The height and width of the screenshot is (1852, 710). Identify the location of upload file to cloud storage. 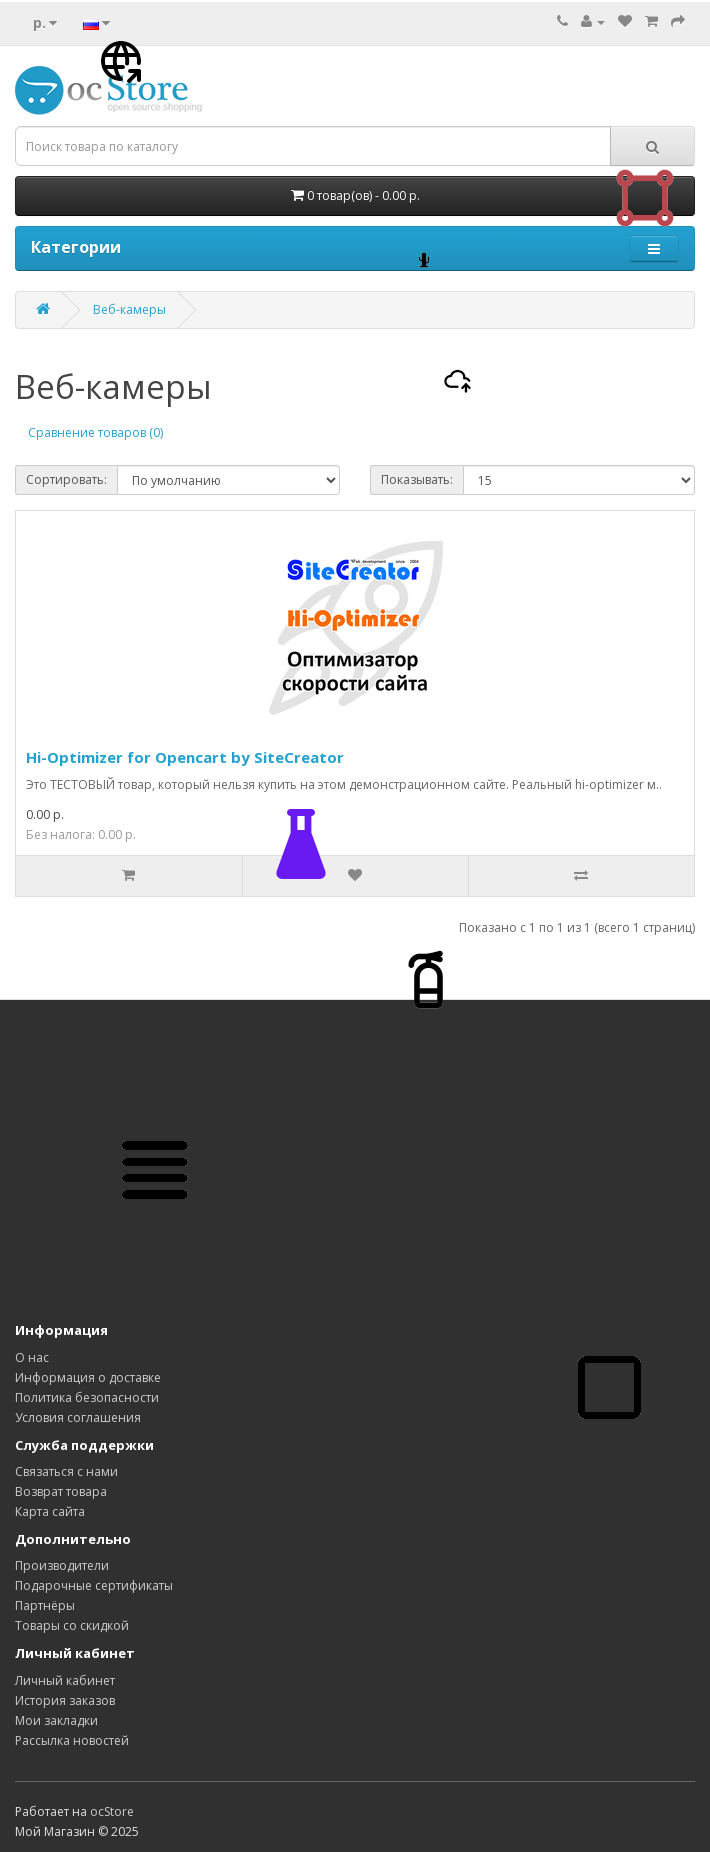
(457, 379).